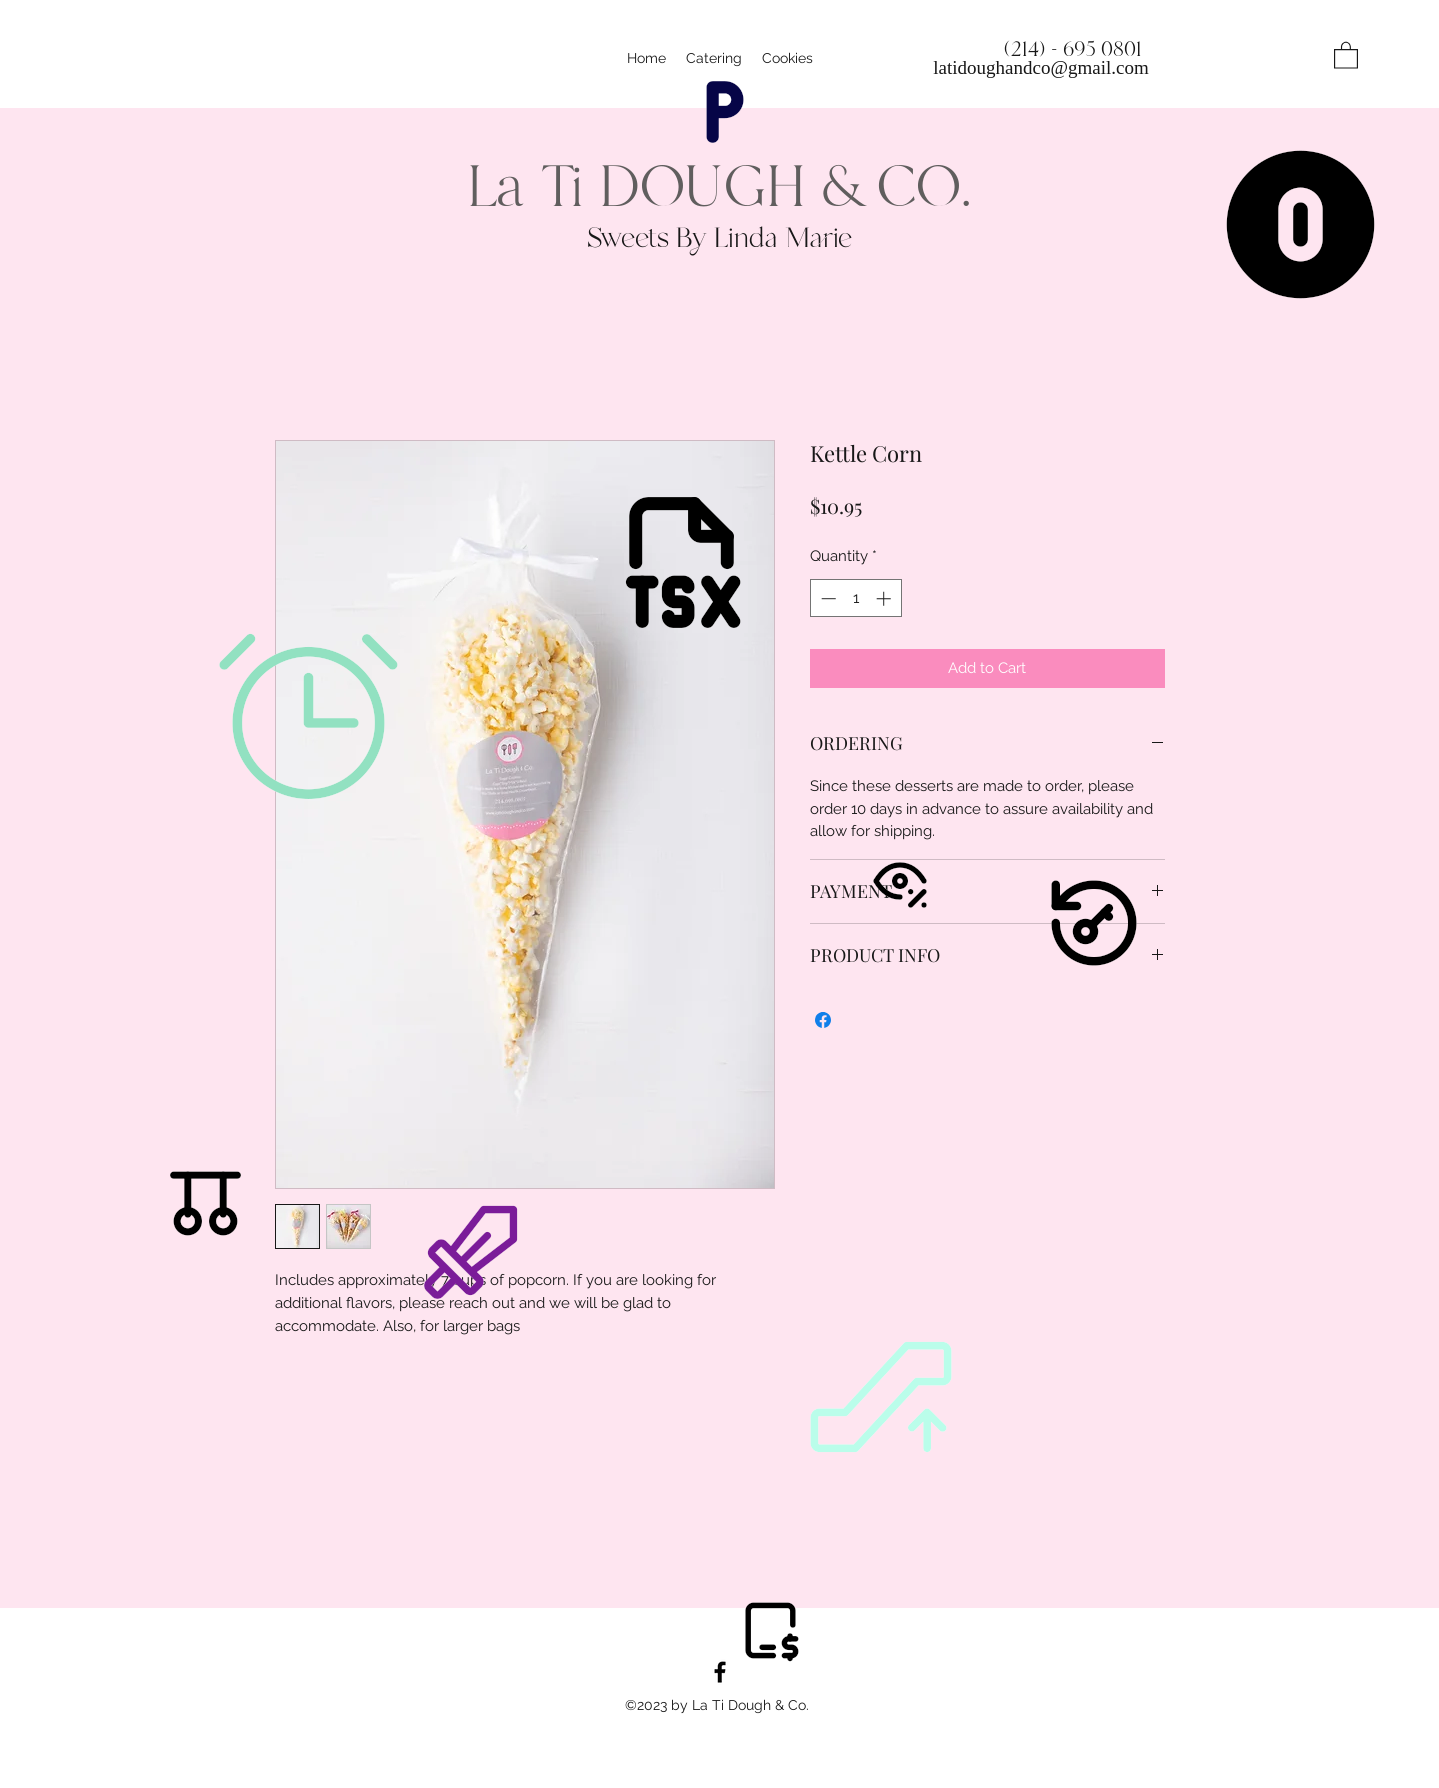 The image size is (1439, 1788). What do you see at coordinates (681, 562) in the screenshot?
I see `indicates a TypeScript React (.tsx) file` at bounding box center [681, 562].